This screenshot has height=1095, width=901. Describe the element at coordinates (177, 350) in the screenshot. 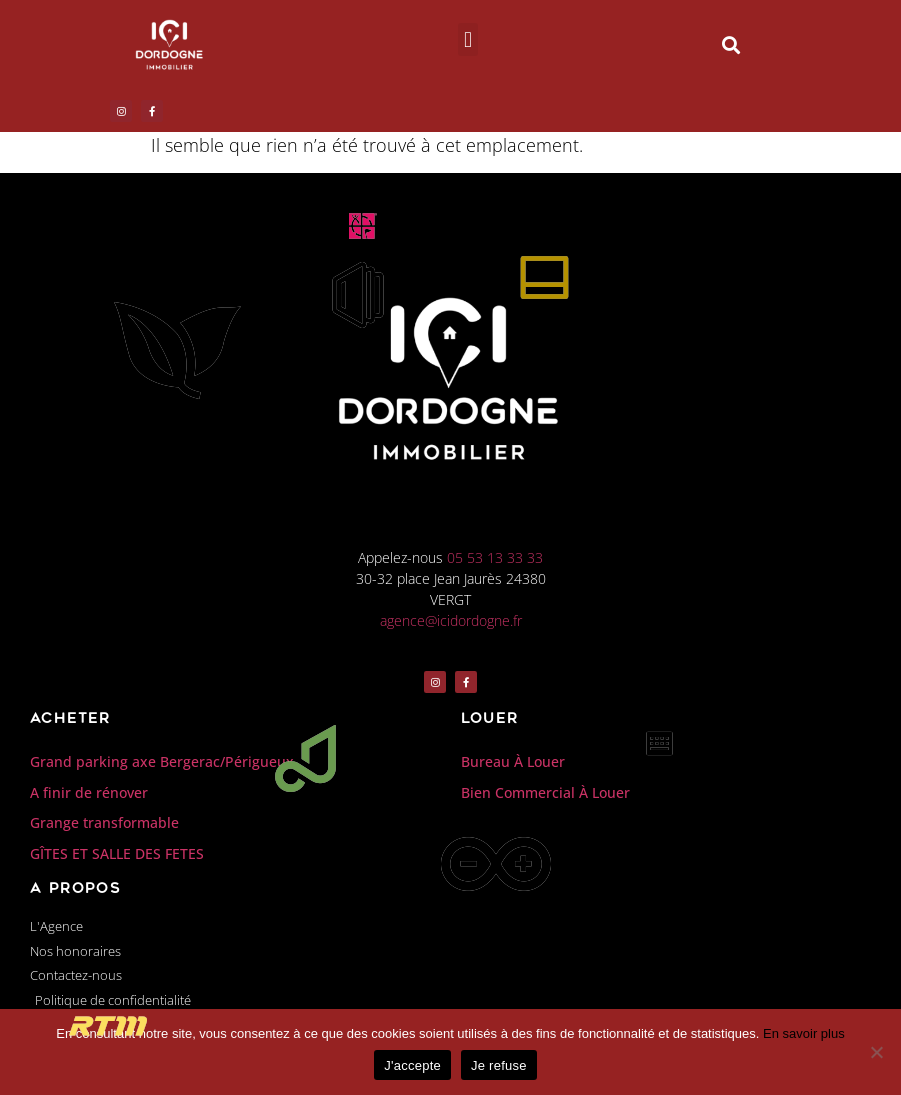

I see `codefresh logo - a CI/CD platform for kubernetes deployments` at that location.